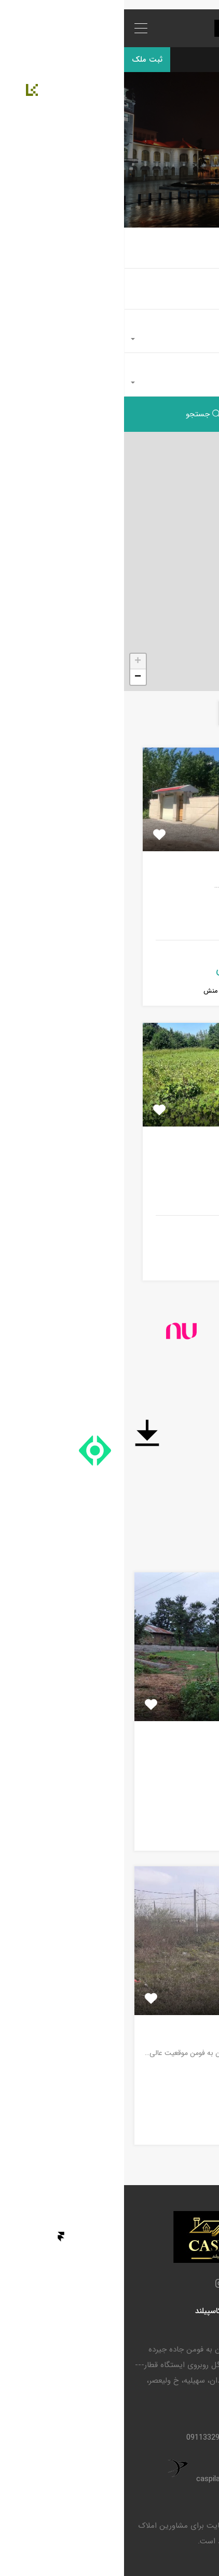 This screenshot has width=219, height=2576. What do you see at coordinates (95, 1451) in the screenshot?
I see `codestream logo` at bounding box center [95, 1451].